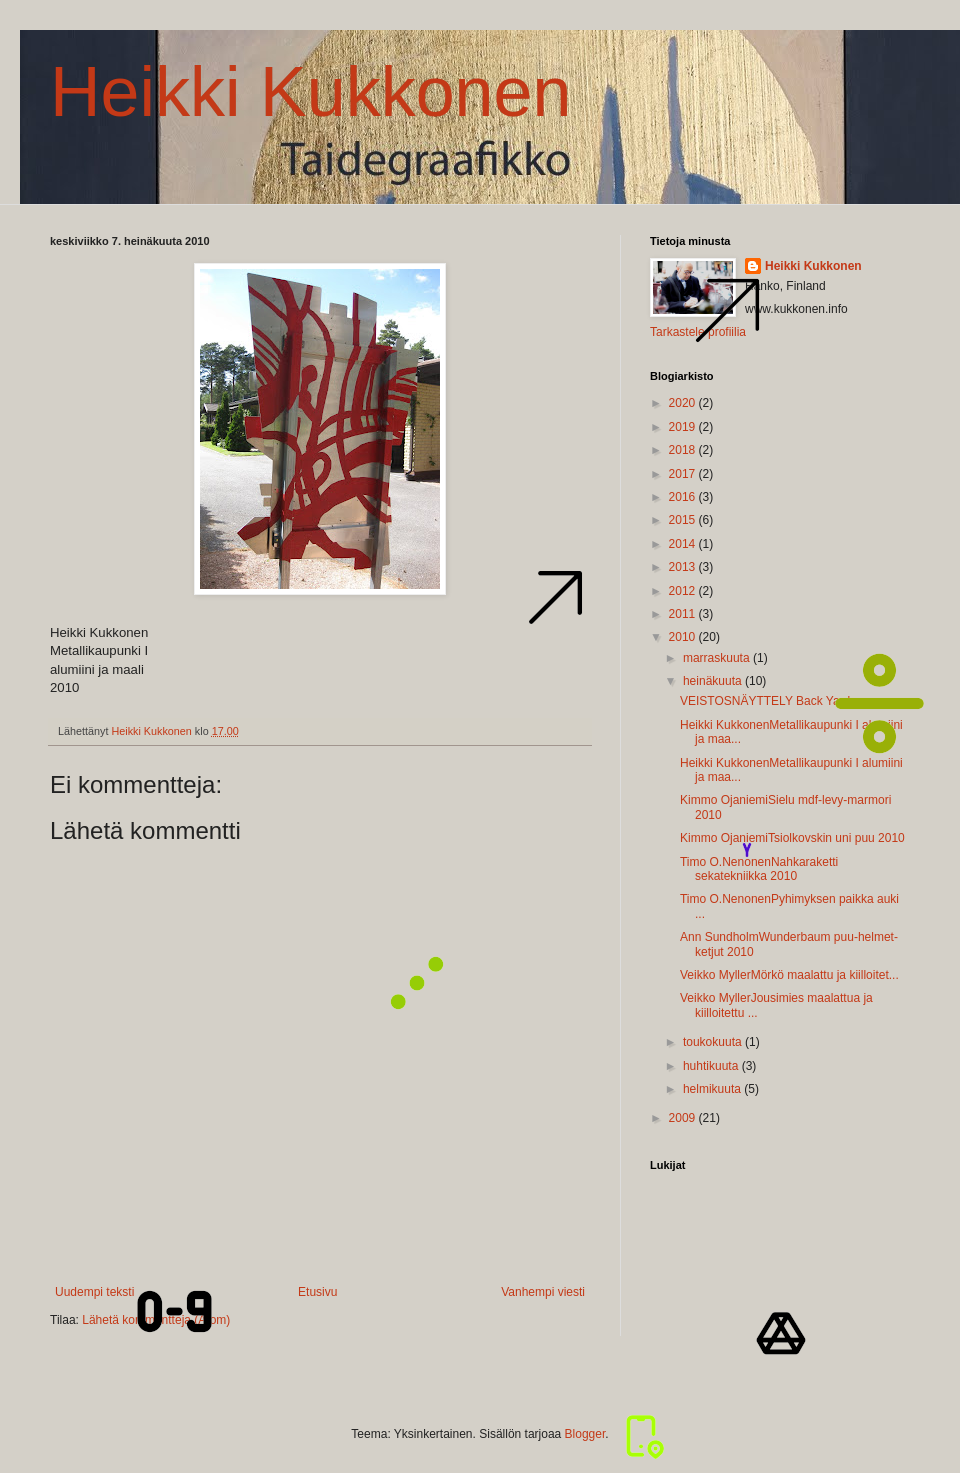 The width and height of the screenshot is (960, 1473). I want to click on perform division calculation, so click(879, 703).